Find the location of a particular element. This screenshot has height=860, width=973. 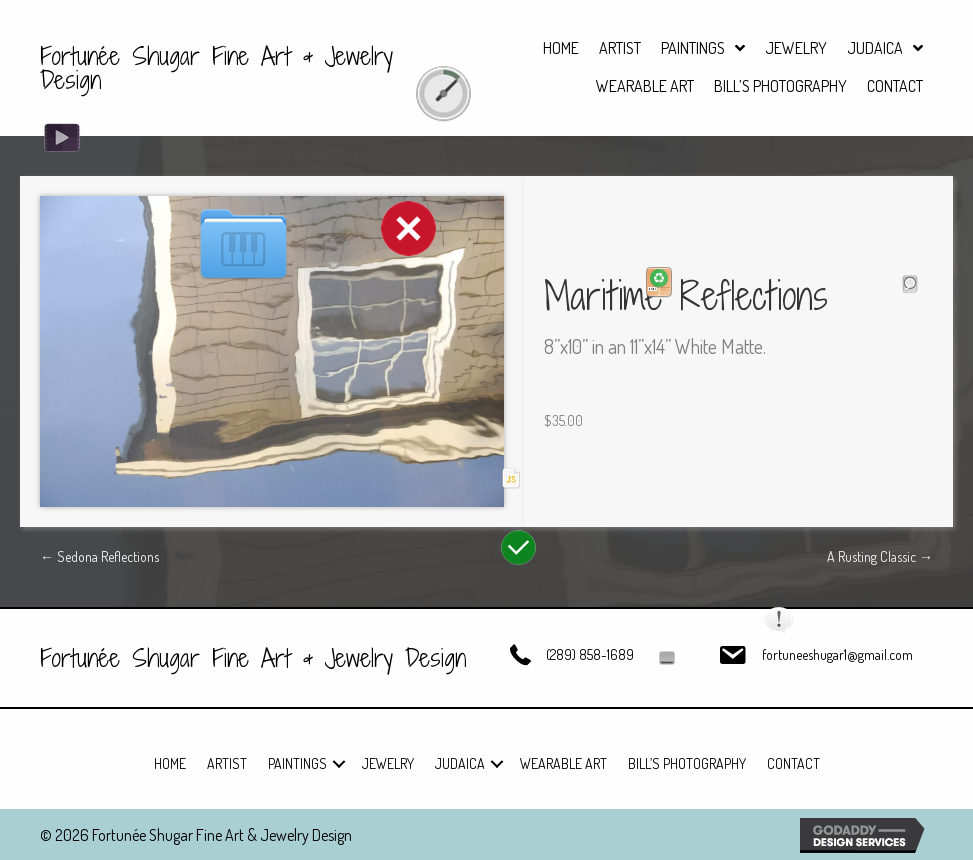

indicates an important notification or alert message is located at coordinates (779, 619).